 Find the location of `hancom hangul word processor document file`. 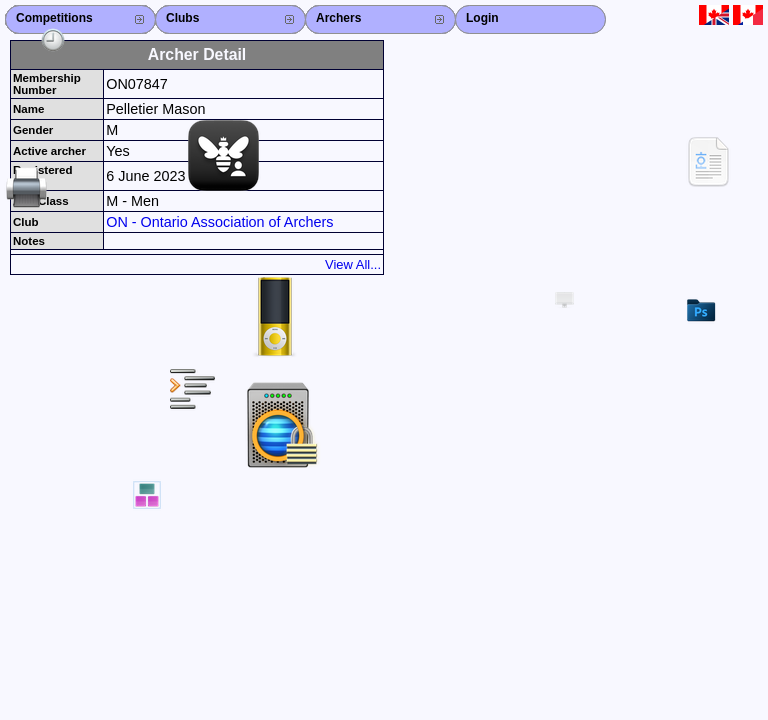

hancom hangul word processor document file is located at coordinates (708, 161).